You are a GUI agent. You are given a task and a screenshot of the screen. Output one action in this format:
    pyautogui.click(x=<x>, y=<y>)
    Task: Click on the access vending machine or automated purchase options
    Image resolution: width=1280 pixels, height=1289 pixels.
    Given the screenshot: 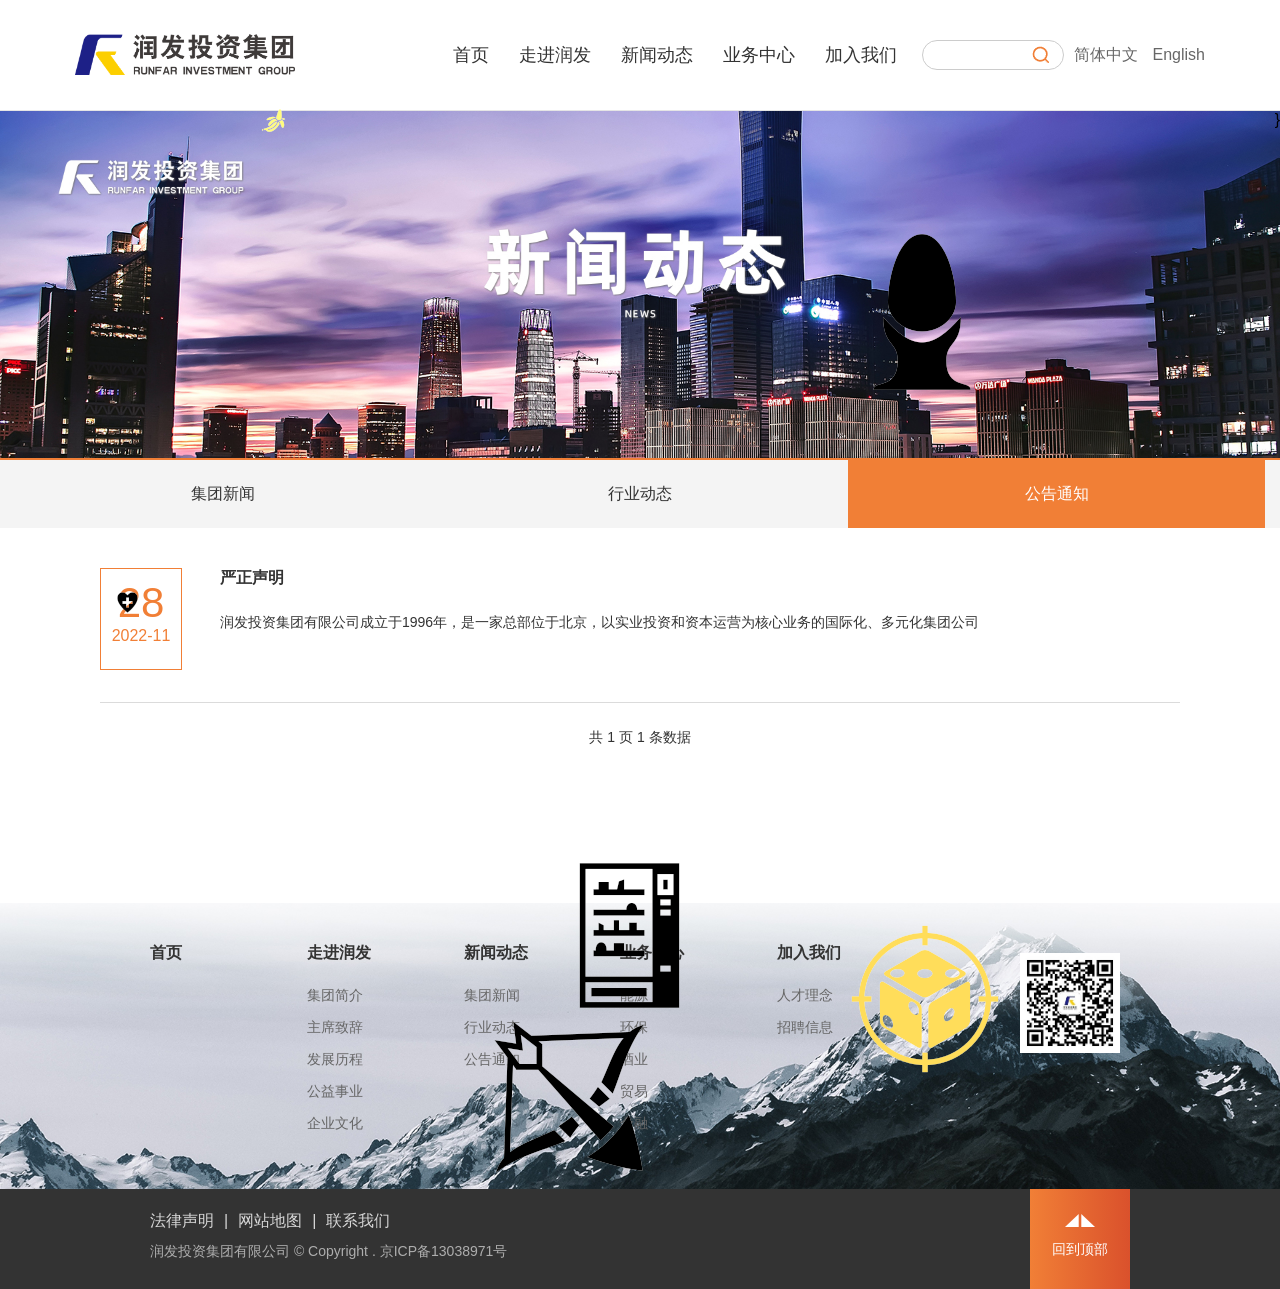 What is the action you would take?
    pyautogui.click(x=629, y=935)
    